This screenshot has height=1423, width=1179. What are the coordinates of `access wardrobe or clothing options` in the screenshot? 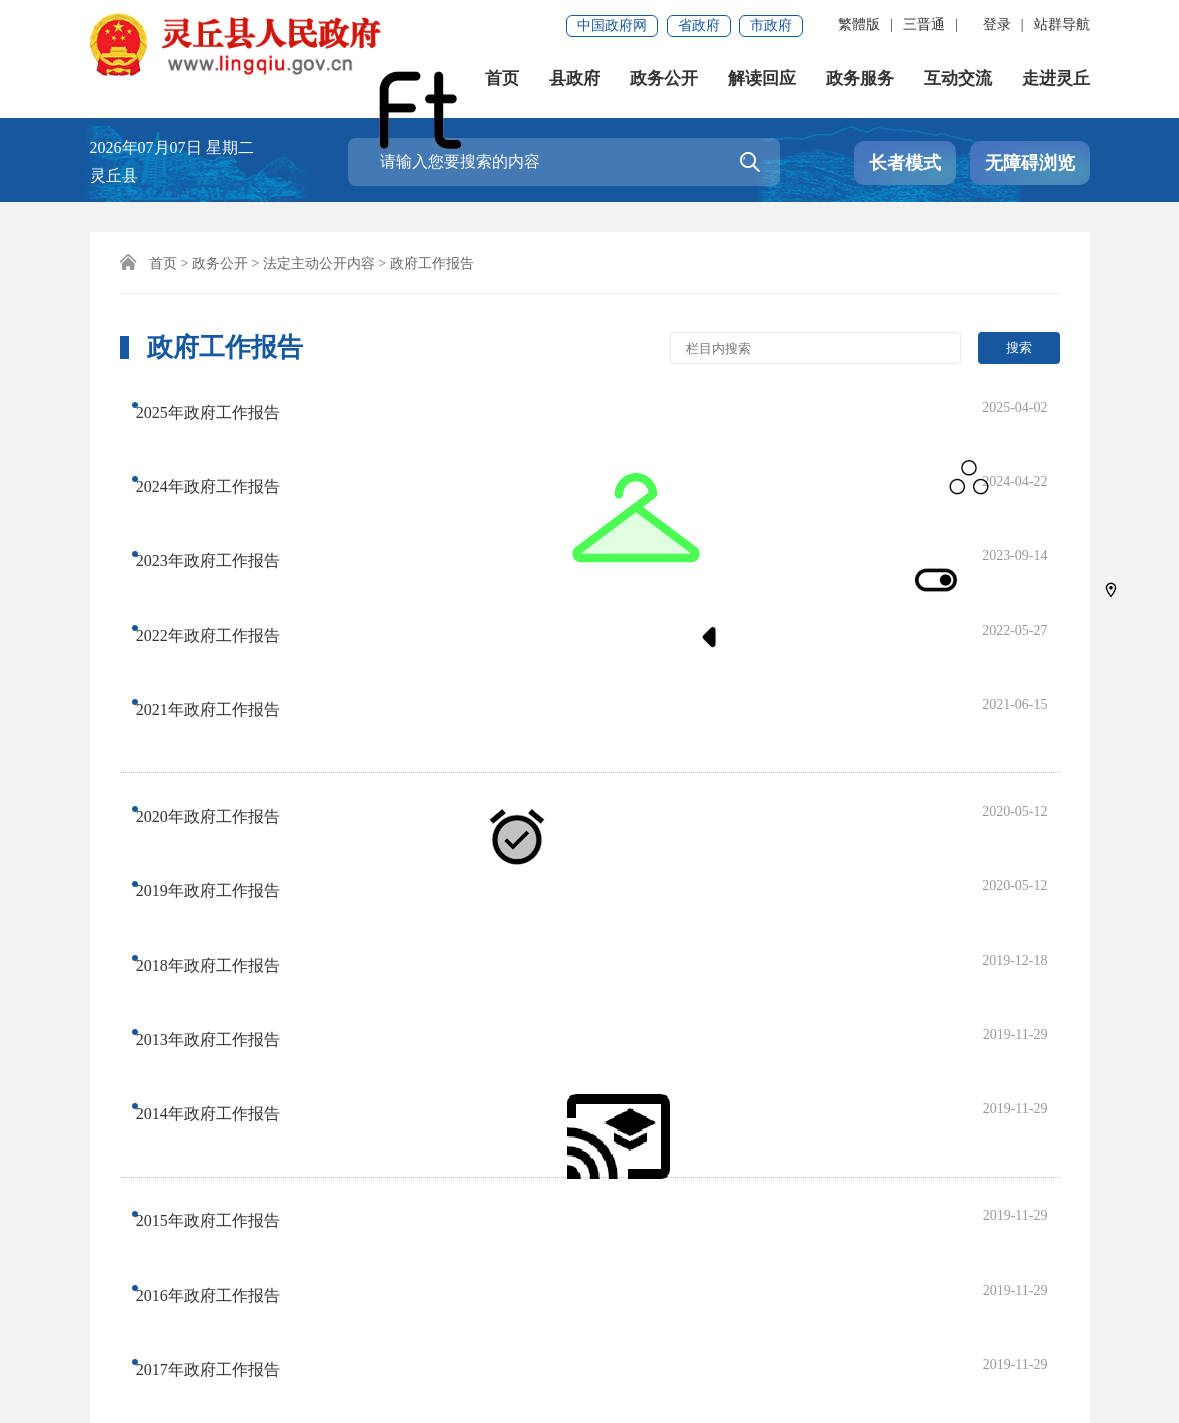 It's located at (636, 524).